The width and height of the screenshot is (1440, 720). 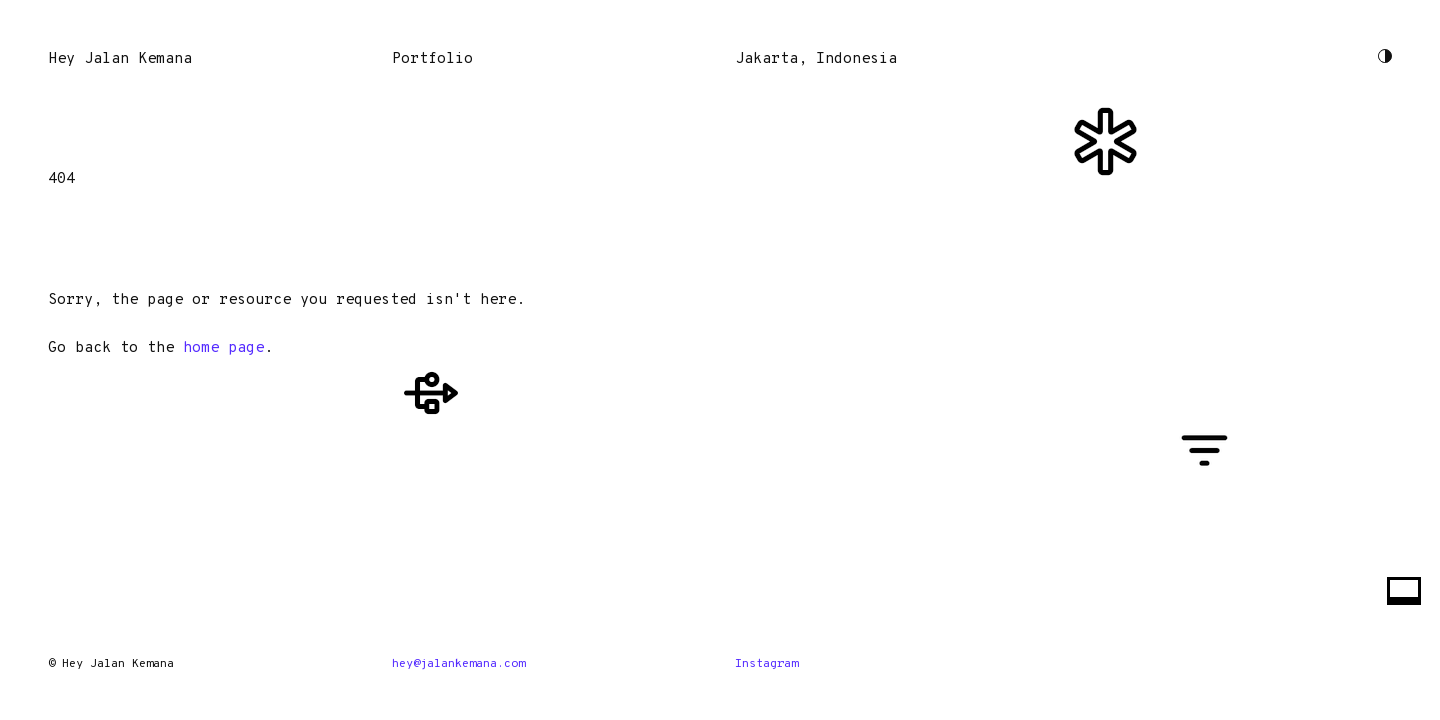 I want to click on connect a usb device, so click(x=431, y=393).